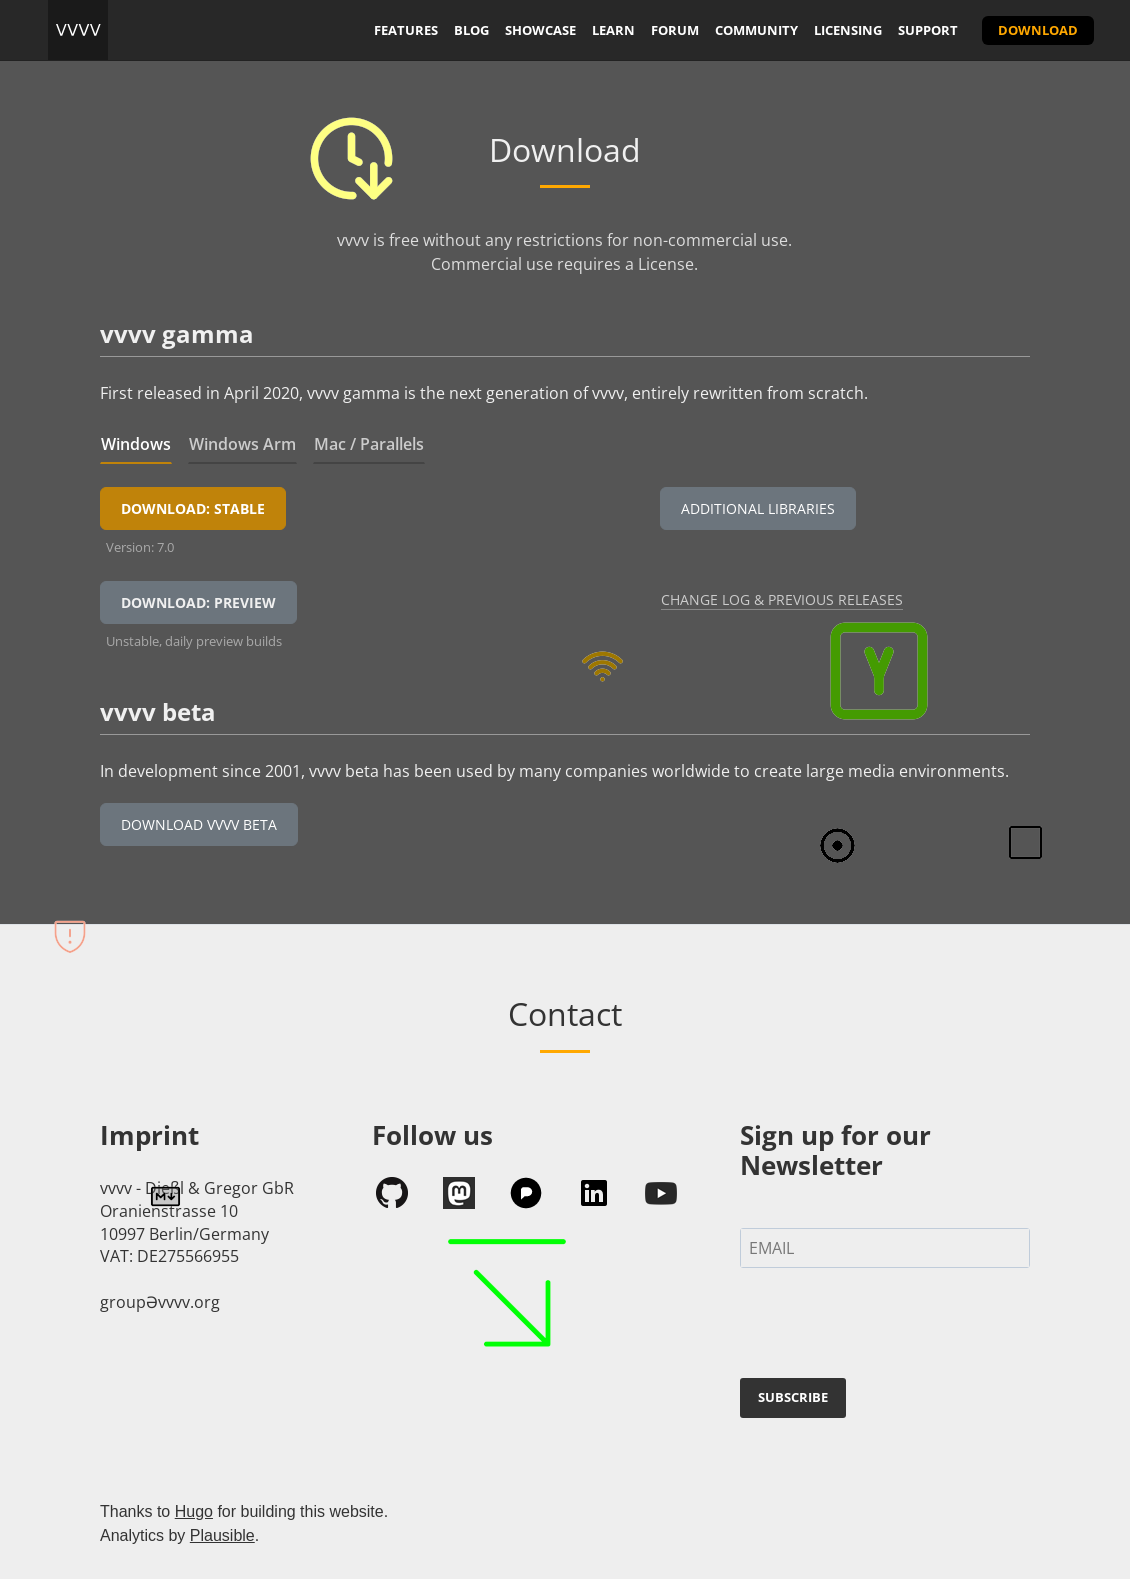 The width and height of the screenshot is (1130, 1579). Describe the element at coordinates (165, 1196) in the screenshot. I see `indicates markdown formatting is supported` at that location.